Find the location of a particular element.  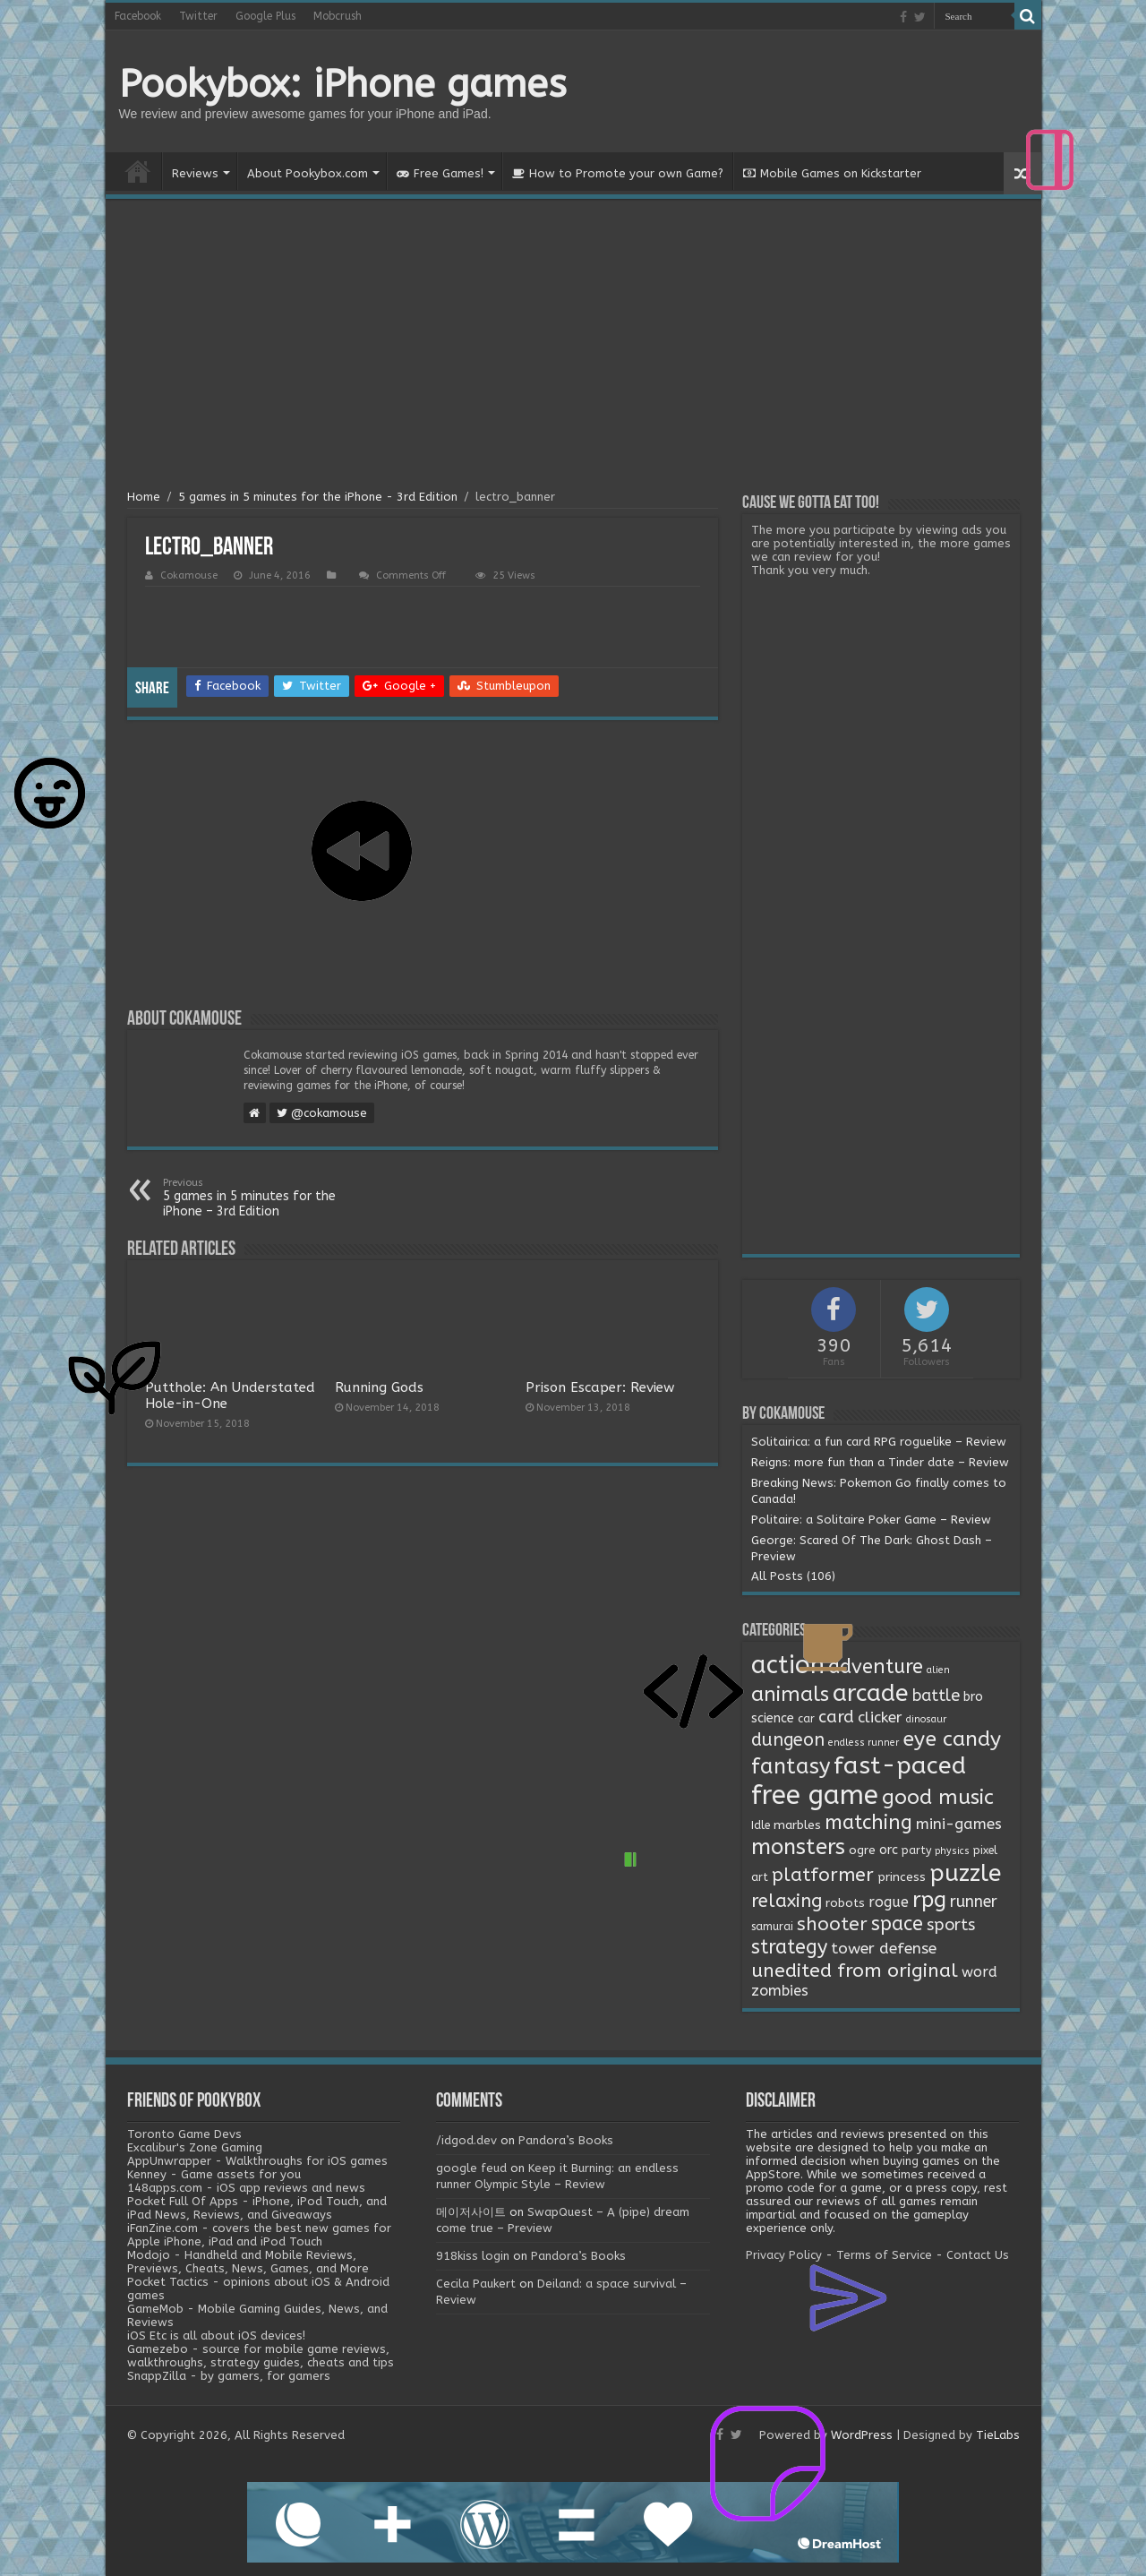

view or edit source code is located at coordinates (693, 1691).